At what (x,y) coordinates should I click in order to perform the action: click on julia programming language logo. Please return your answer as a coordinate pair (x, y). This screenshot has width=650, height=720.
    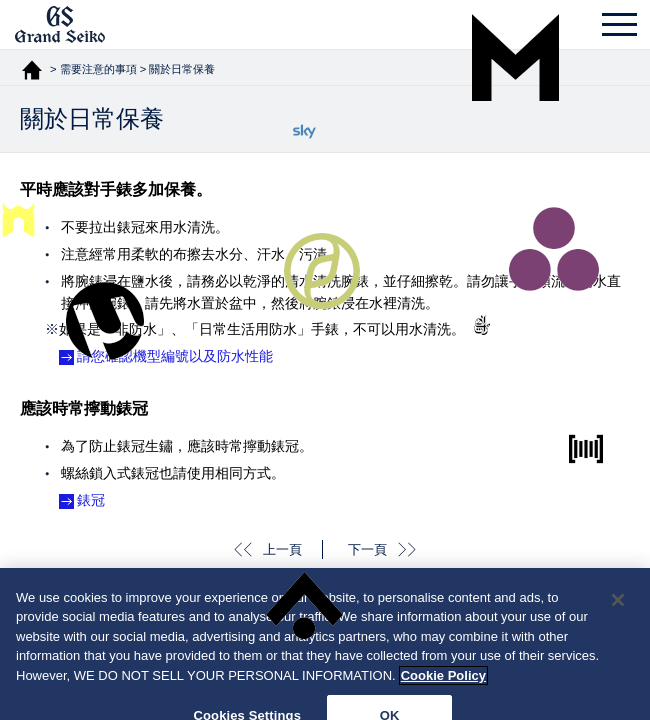
    Looking at the image, I should click on (554, 249).